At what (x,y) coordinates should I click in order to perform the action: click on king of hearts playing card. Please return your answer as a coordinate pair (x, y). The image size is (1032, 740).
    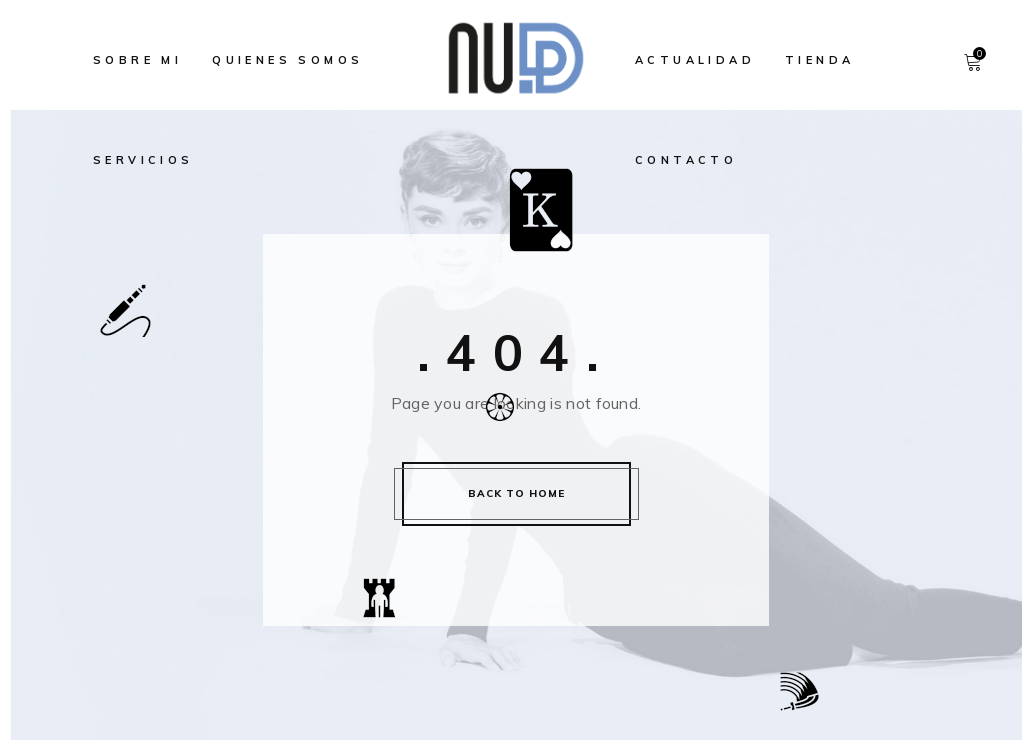
    Looking at the image, I should click on (541, 210).